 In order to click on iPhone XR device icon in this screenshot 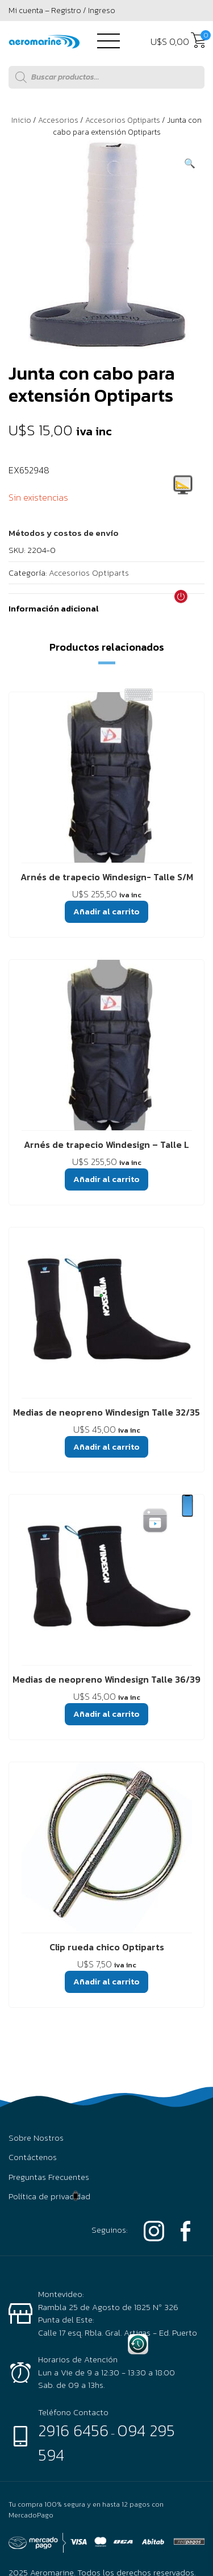, I will do `click(187, 1506)`.